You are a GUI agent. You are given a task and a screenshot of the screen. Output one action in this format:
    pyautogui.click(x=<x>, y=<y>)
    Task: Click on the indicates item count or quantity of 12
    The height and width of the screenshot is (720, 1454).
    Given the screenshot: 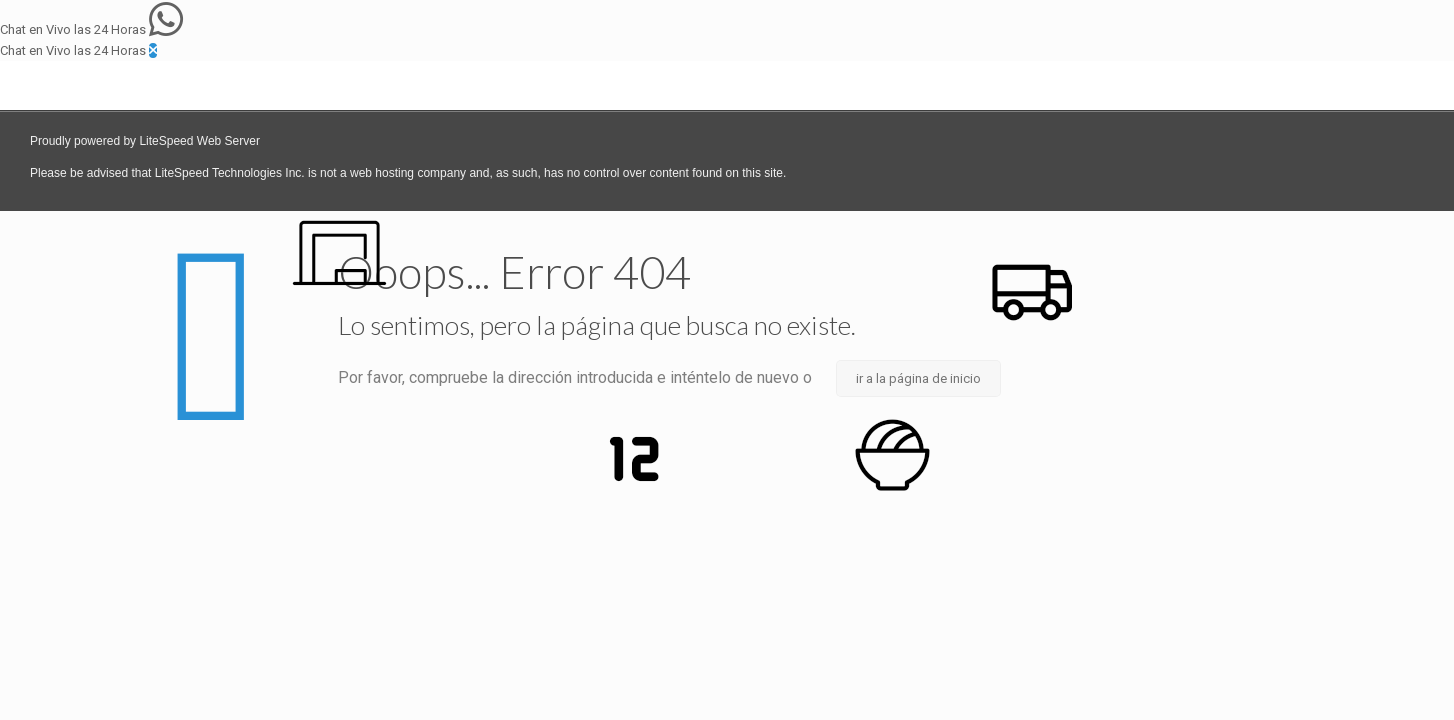 What is the action you would take?
    pyautogui.click(x=632, y=459)
    